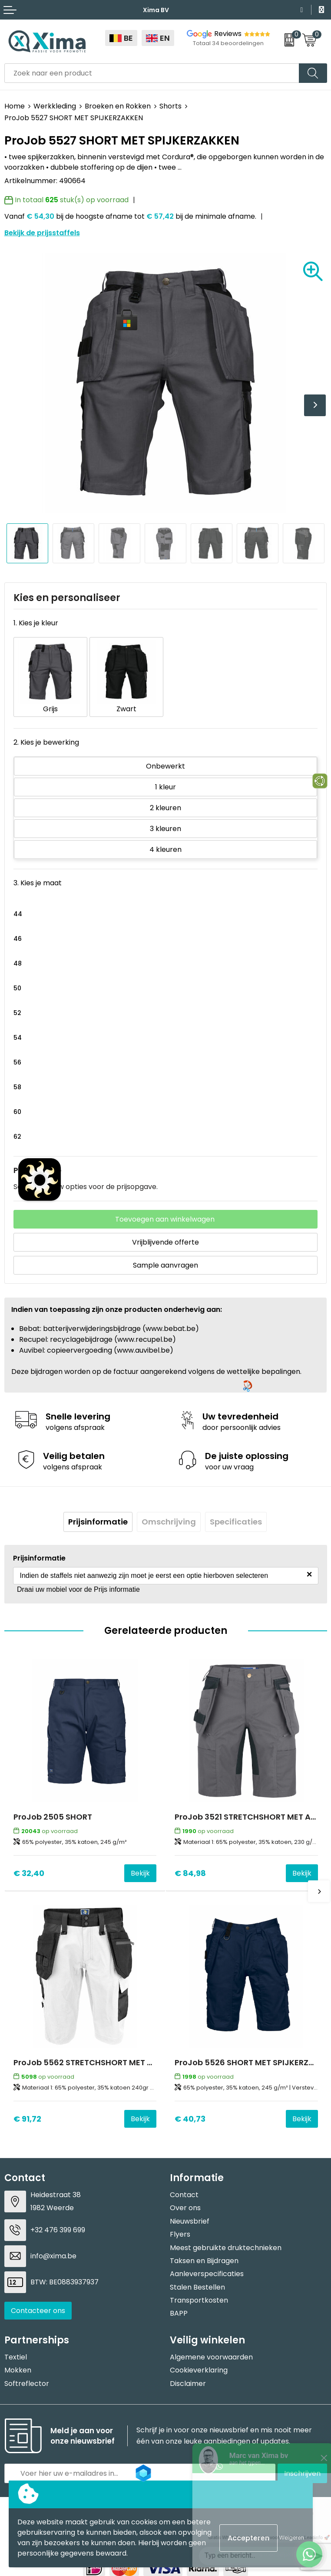 This screenshot has width=331, height=2576. What do you see at coordinates (320, 781) in the screenshot?
I see `launch ubuntu mate application` at bounding box center [320, 781].